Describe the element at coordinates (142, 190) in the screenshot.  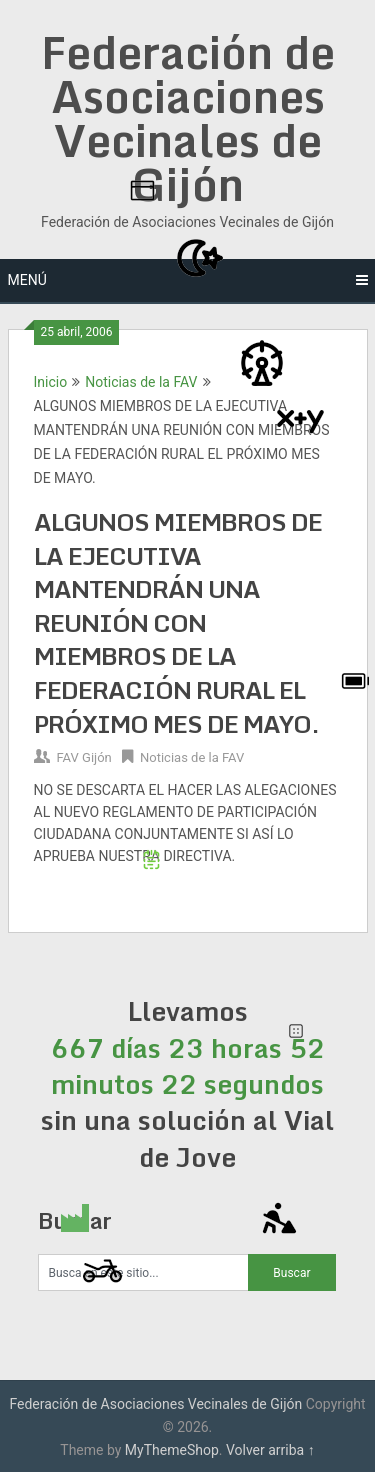
I see `open web browser` at that location.